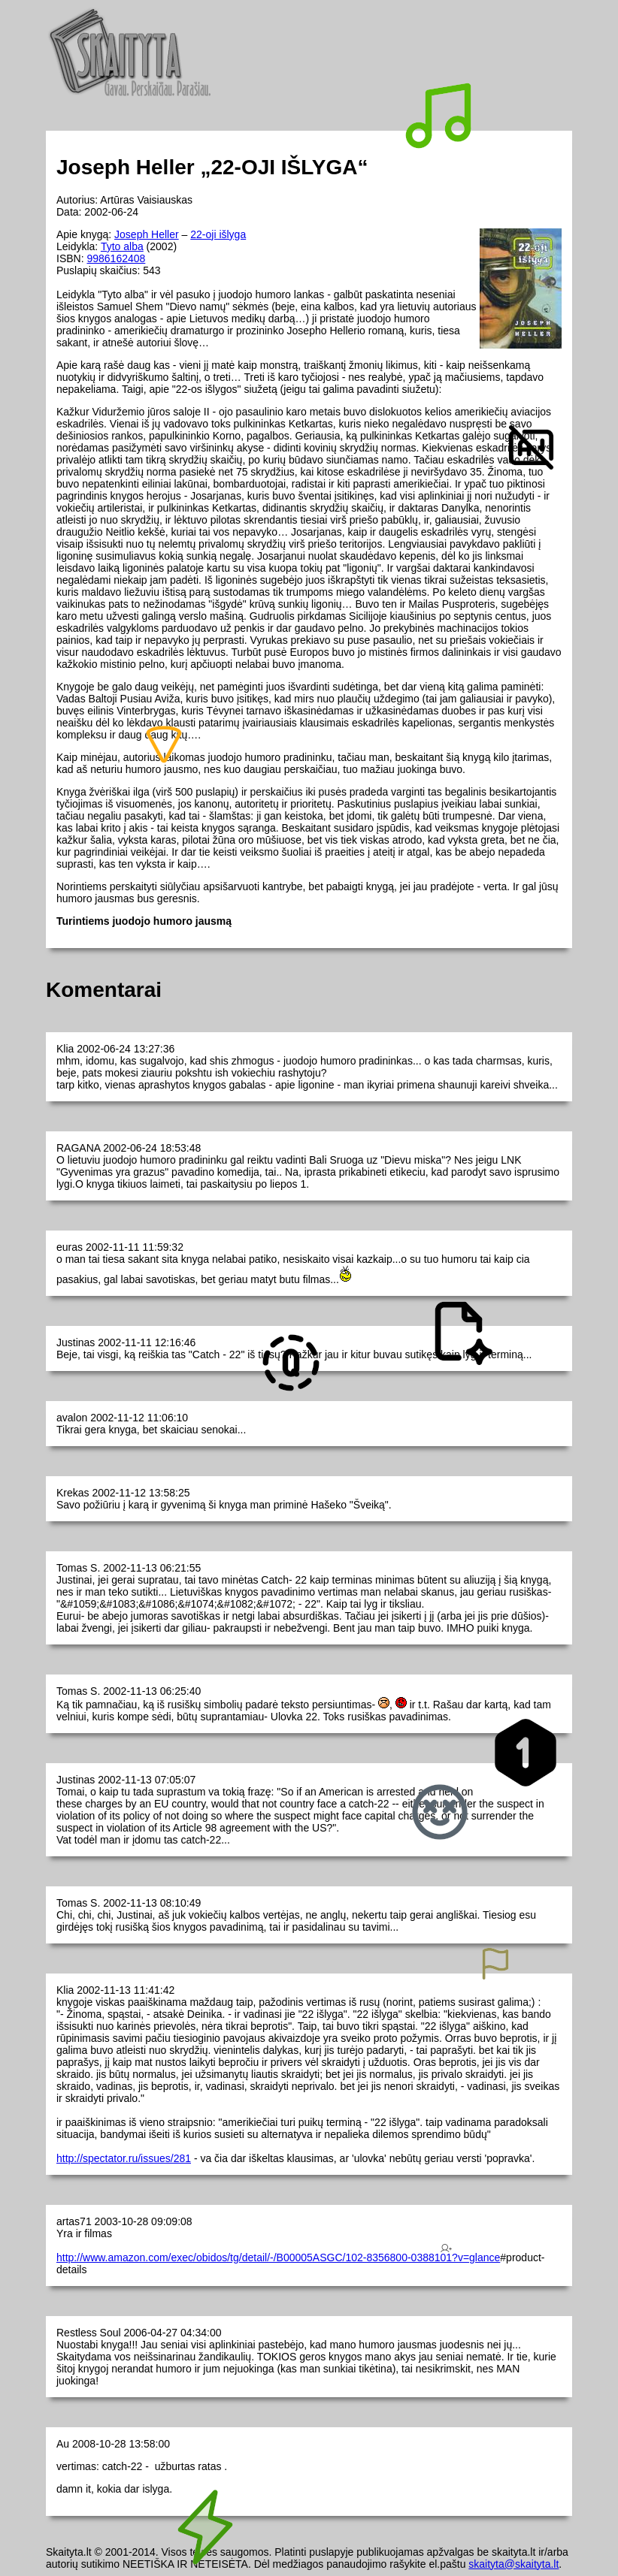 The height and width of the screenshot is (2576, 618). What do you see at coordinates (526, 1753) in the screenshot?
I see `indicates step one in a multi-step process` at bounding box center [526, 1753].